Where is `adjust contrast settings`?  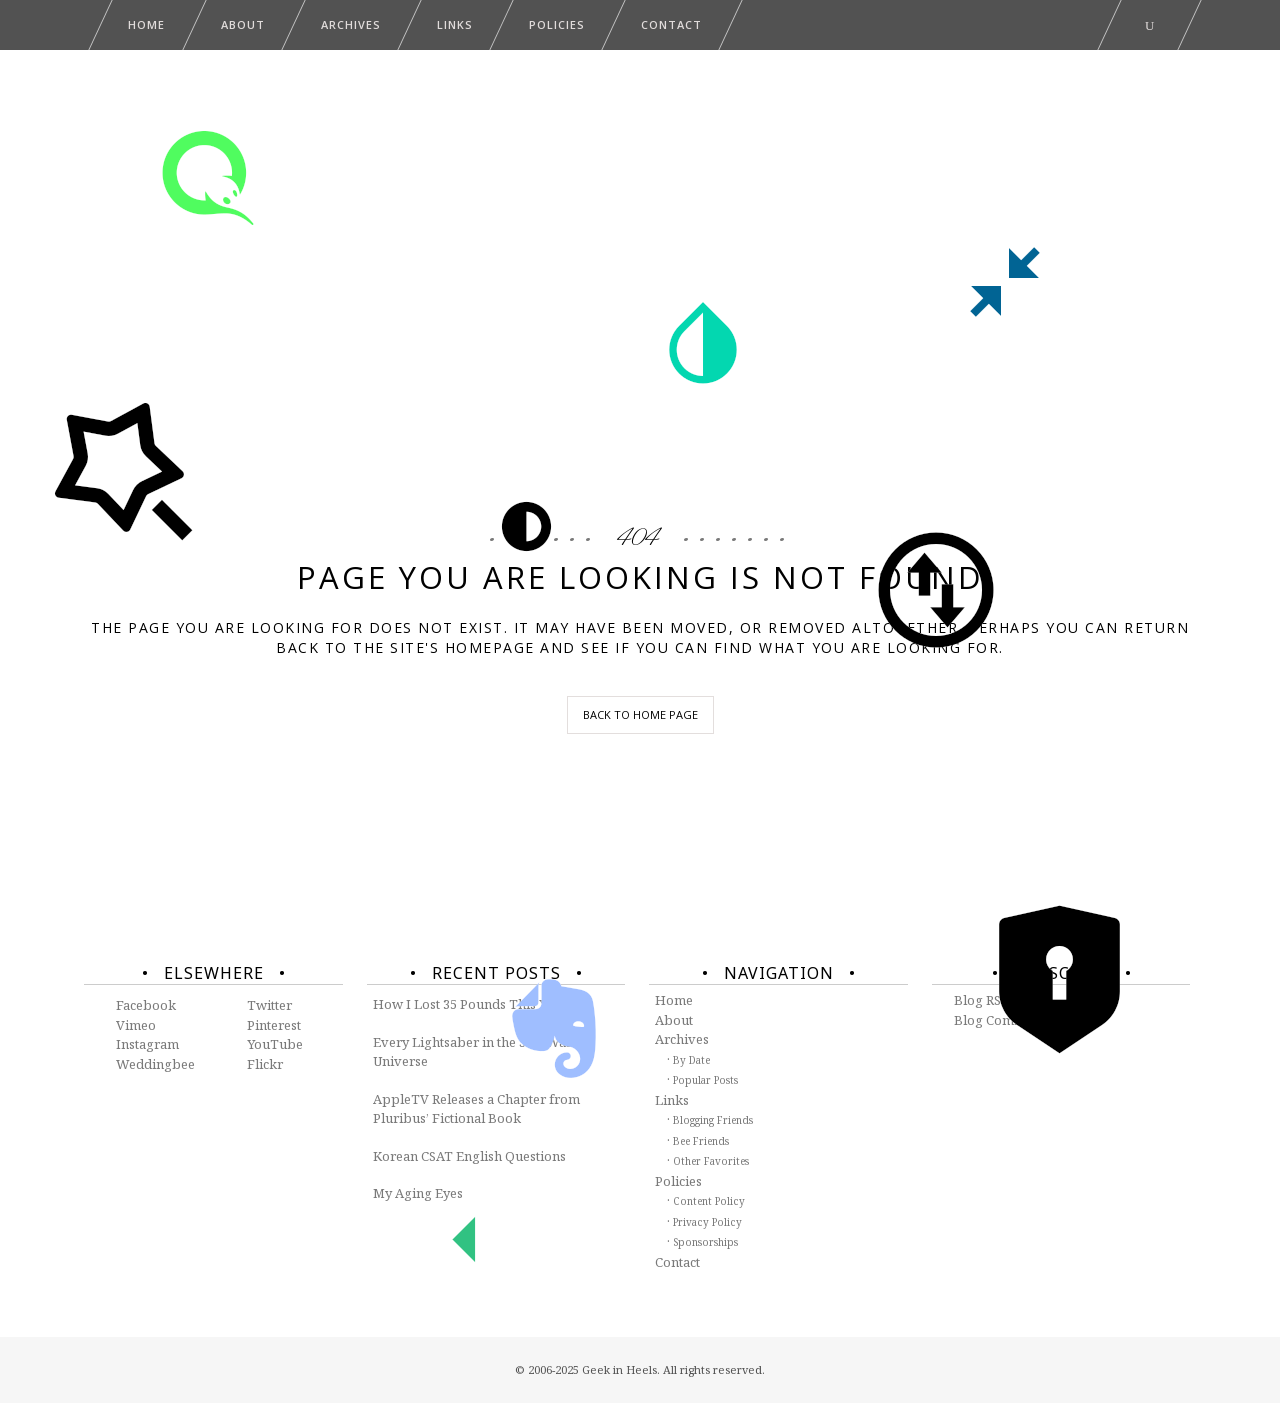 adjust contrast settings is located at coordinates (703, 346).